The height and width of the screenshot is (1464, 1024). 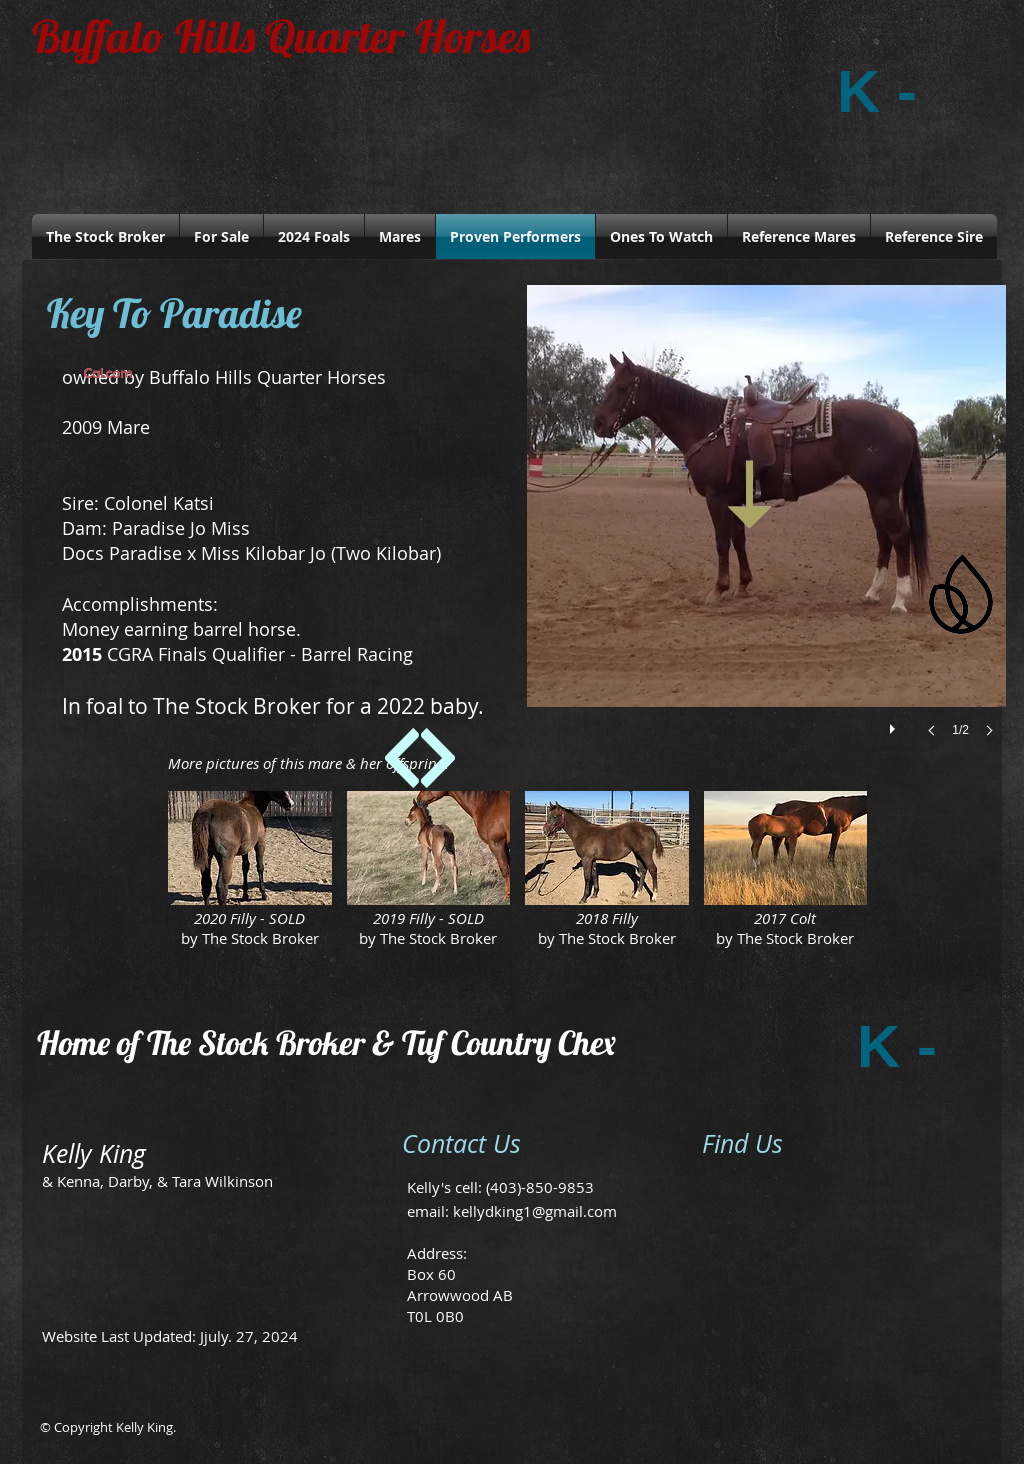 I want to click on open the Sam's Club app, so click(x=420, y=758).